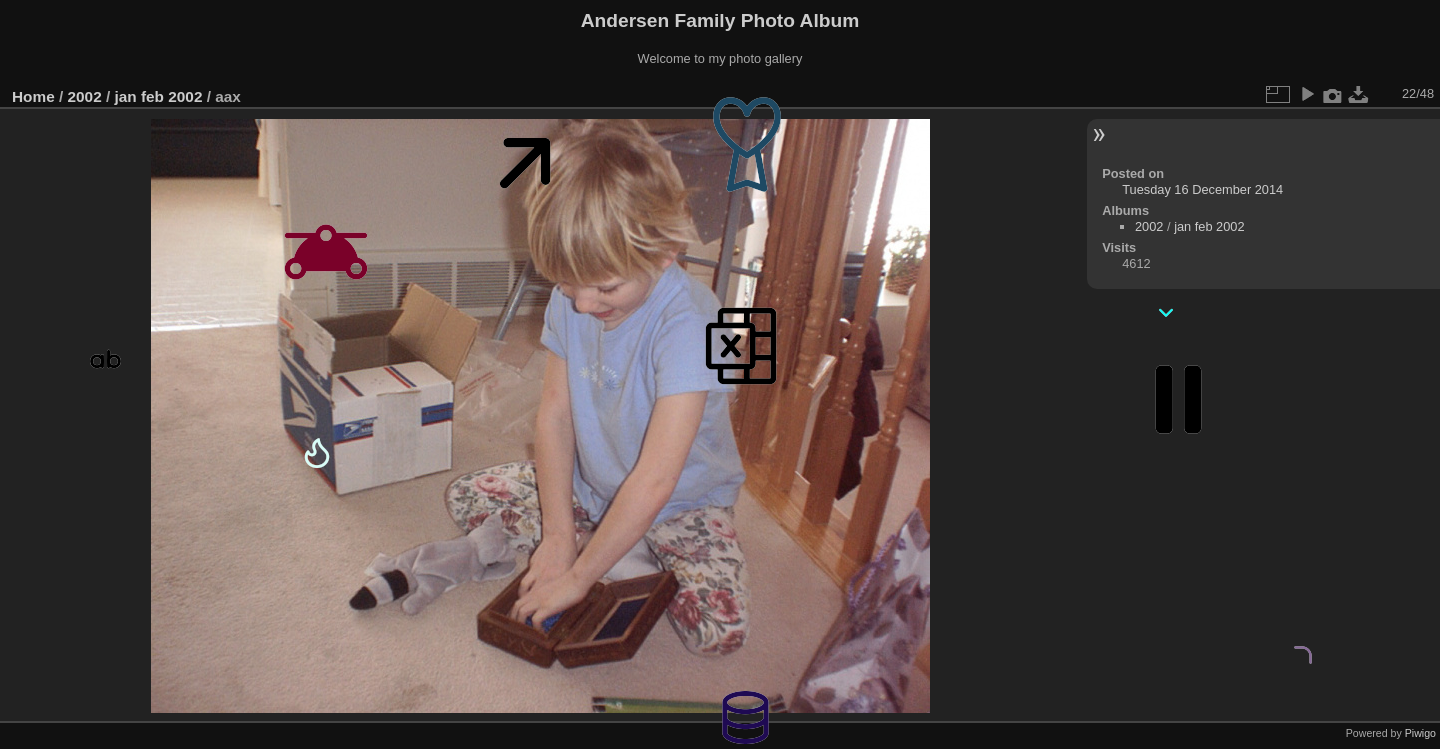  I want to click on expand a dropdown menu or collapsible section, so click(1166, 313).